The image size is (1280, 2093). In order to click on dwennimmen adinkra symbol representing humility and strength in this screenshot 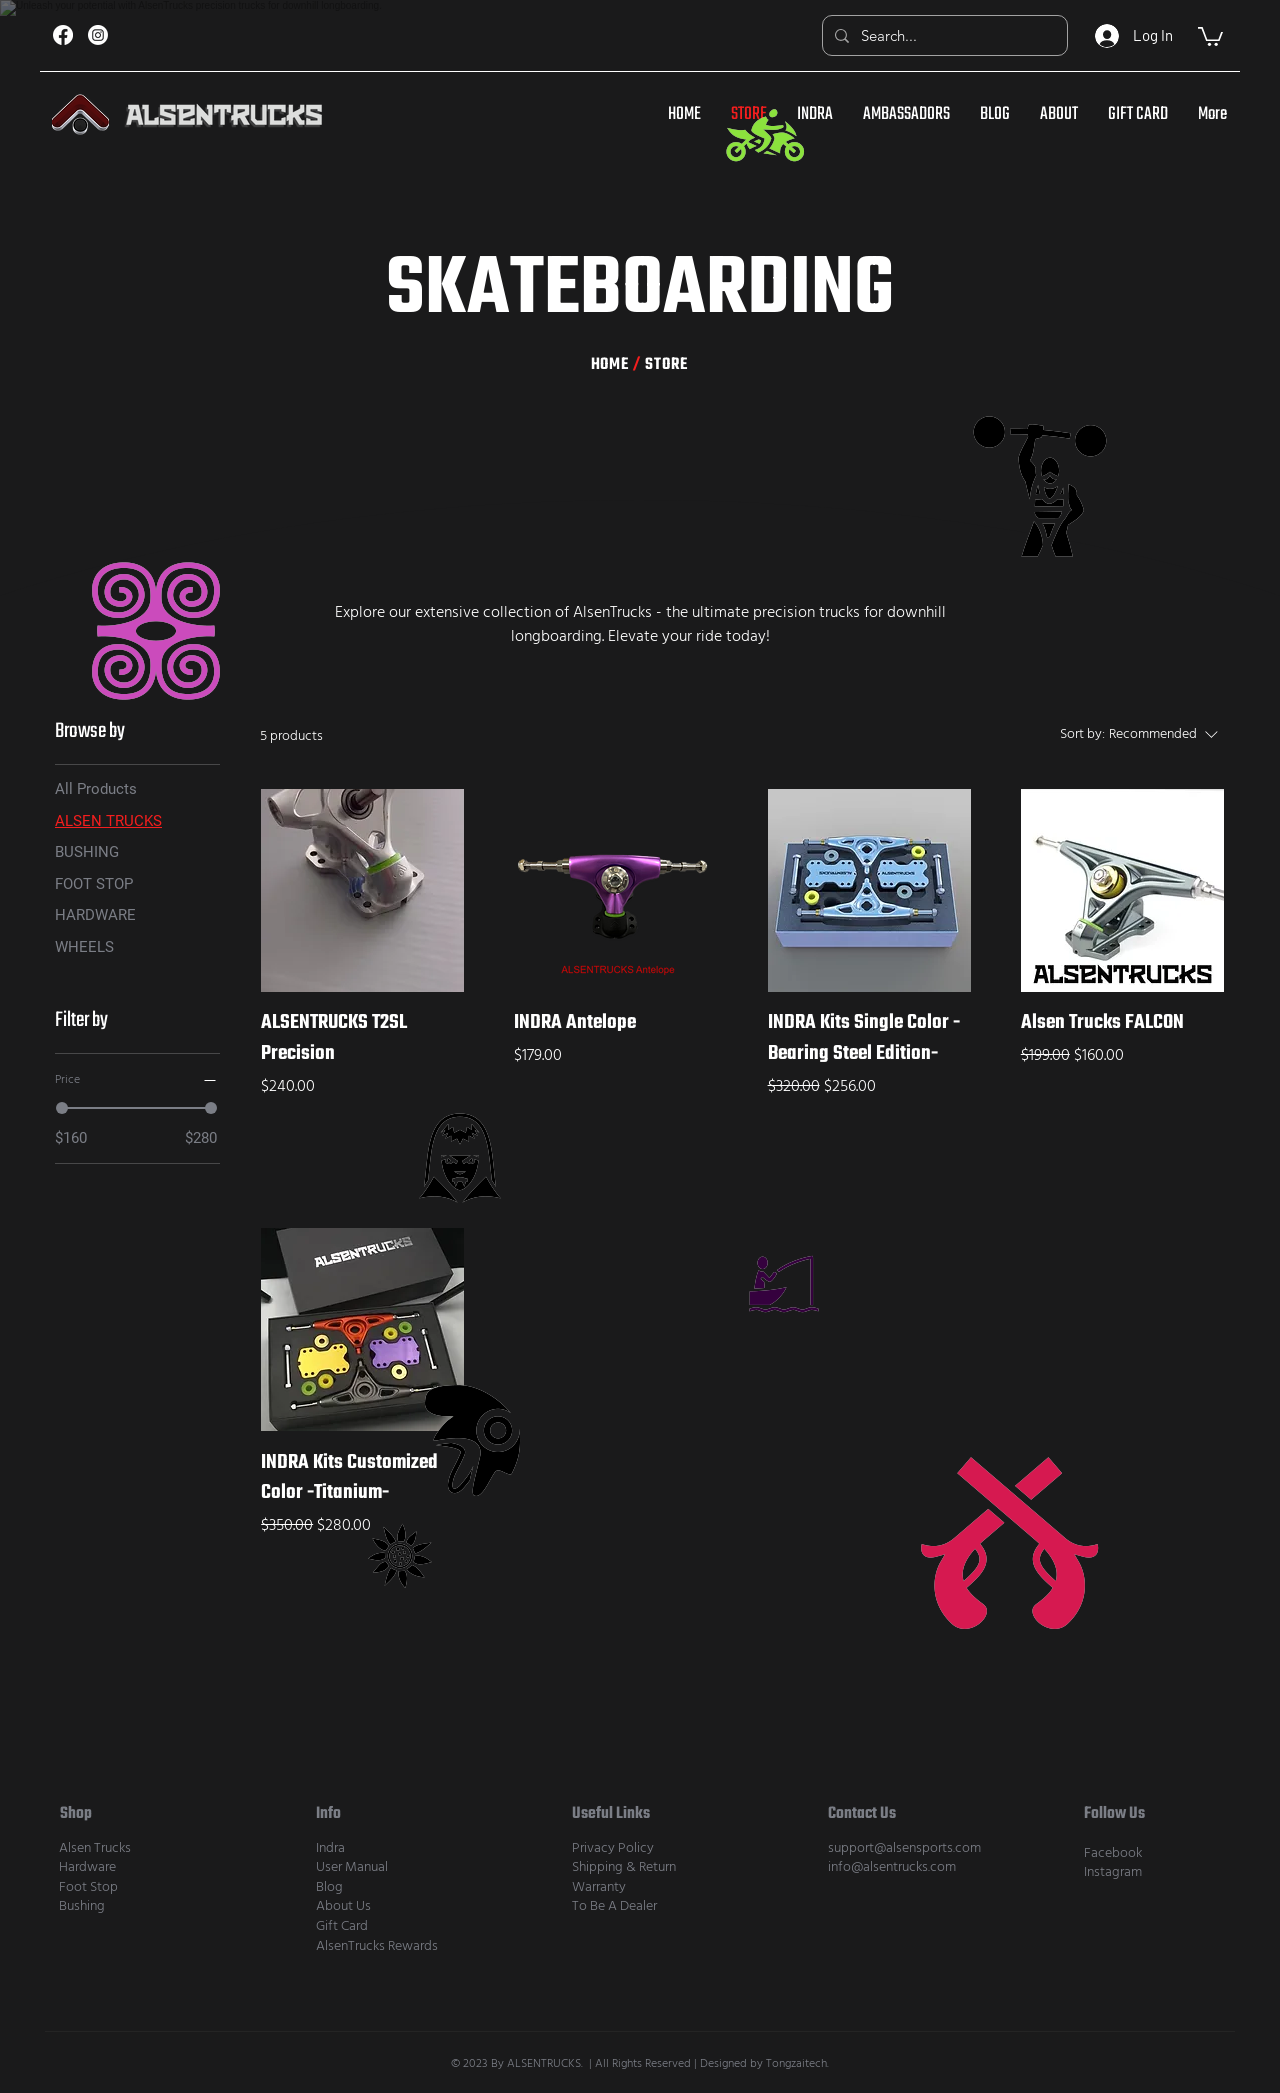, I will do `click(156, 631)`.